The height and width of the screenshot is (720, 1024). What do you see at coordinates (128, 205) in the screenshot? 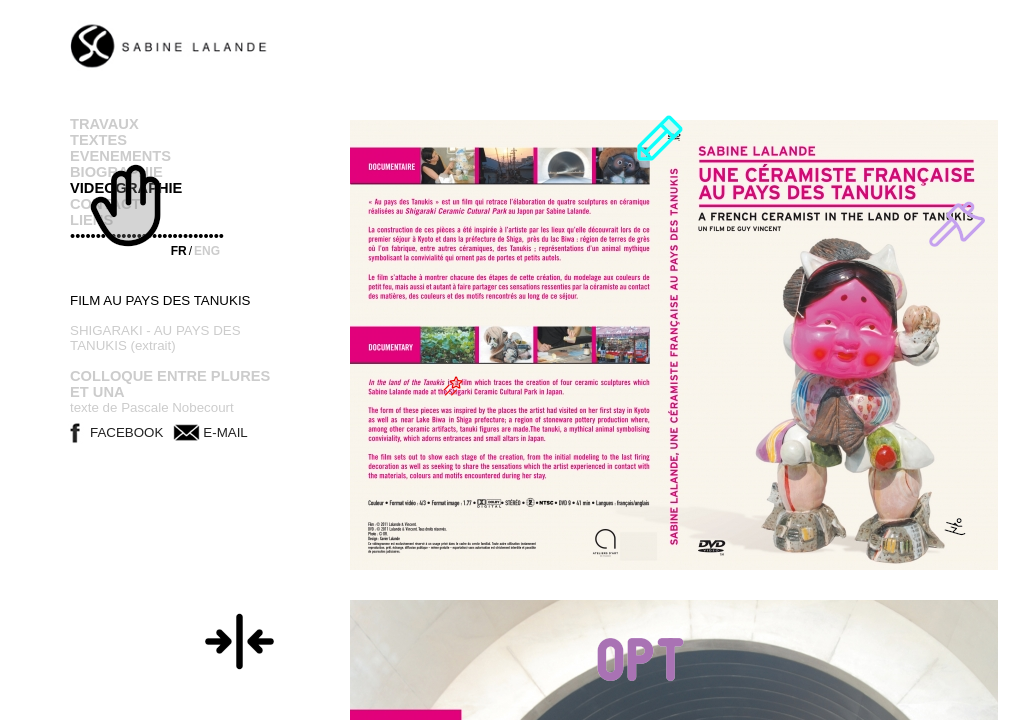
I see `stop or pause an action` at bounding box center [128, 205].